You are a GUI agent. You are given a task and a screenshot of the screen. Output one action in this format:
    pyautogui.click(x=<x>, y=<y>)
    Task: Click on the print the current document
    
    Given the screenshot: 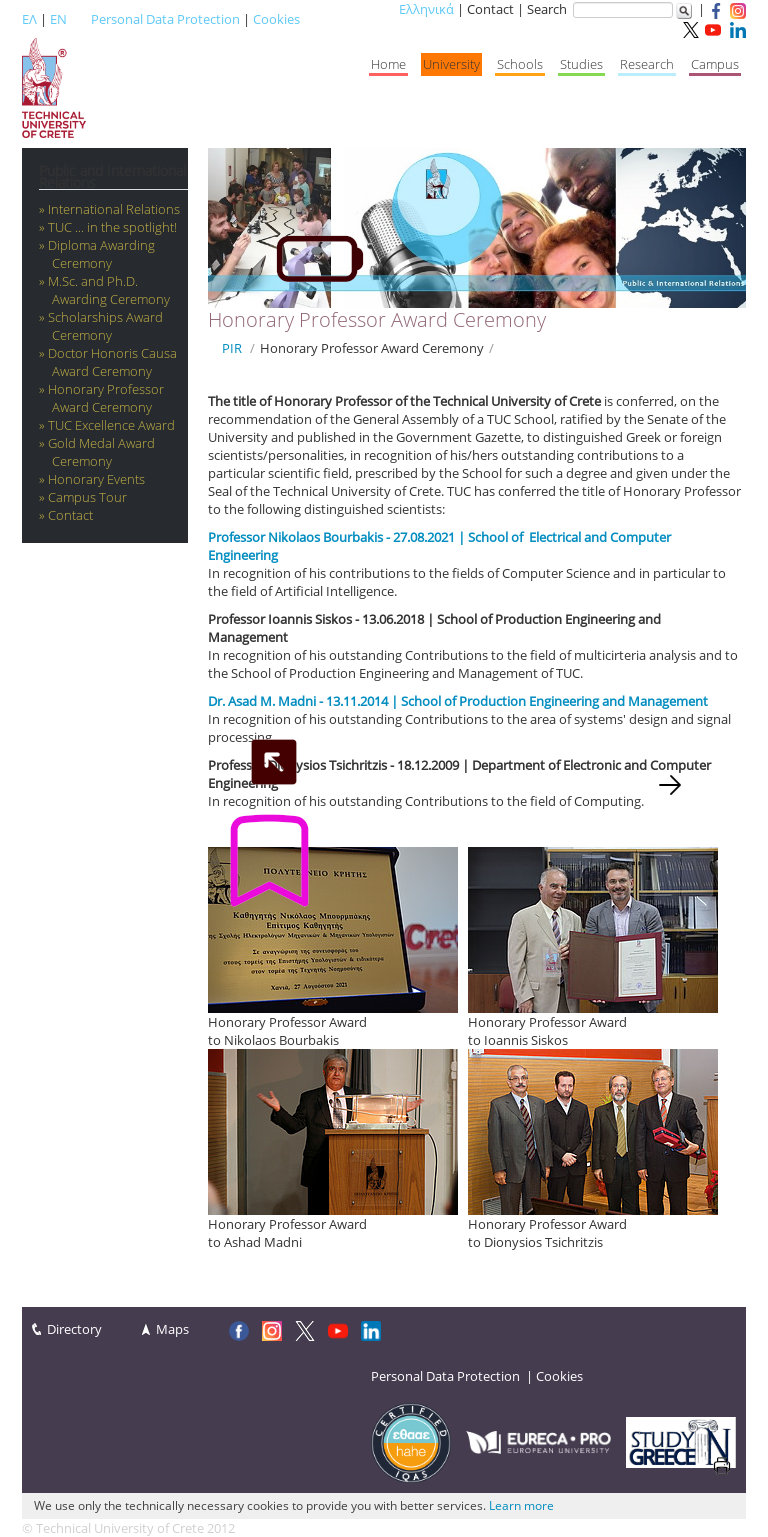 What is the action you would take?
    pyautogui.click(x=722, y=1466)
    